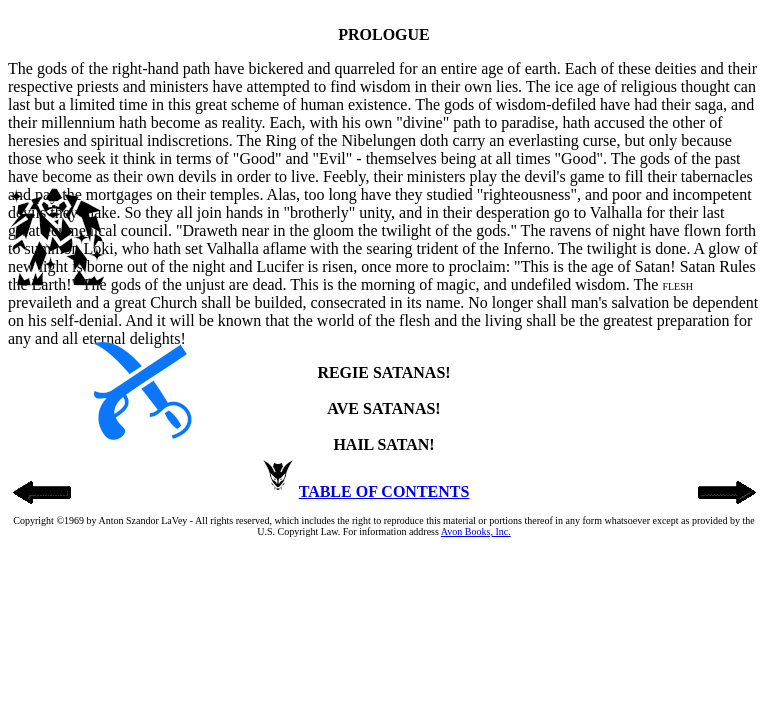 This screenshot has width=768, height=720. Describe the element at coordinates (278, 475) in the screenshot. I see `select reptile or dragon character class` at that location.